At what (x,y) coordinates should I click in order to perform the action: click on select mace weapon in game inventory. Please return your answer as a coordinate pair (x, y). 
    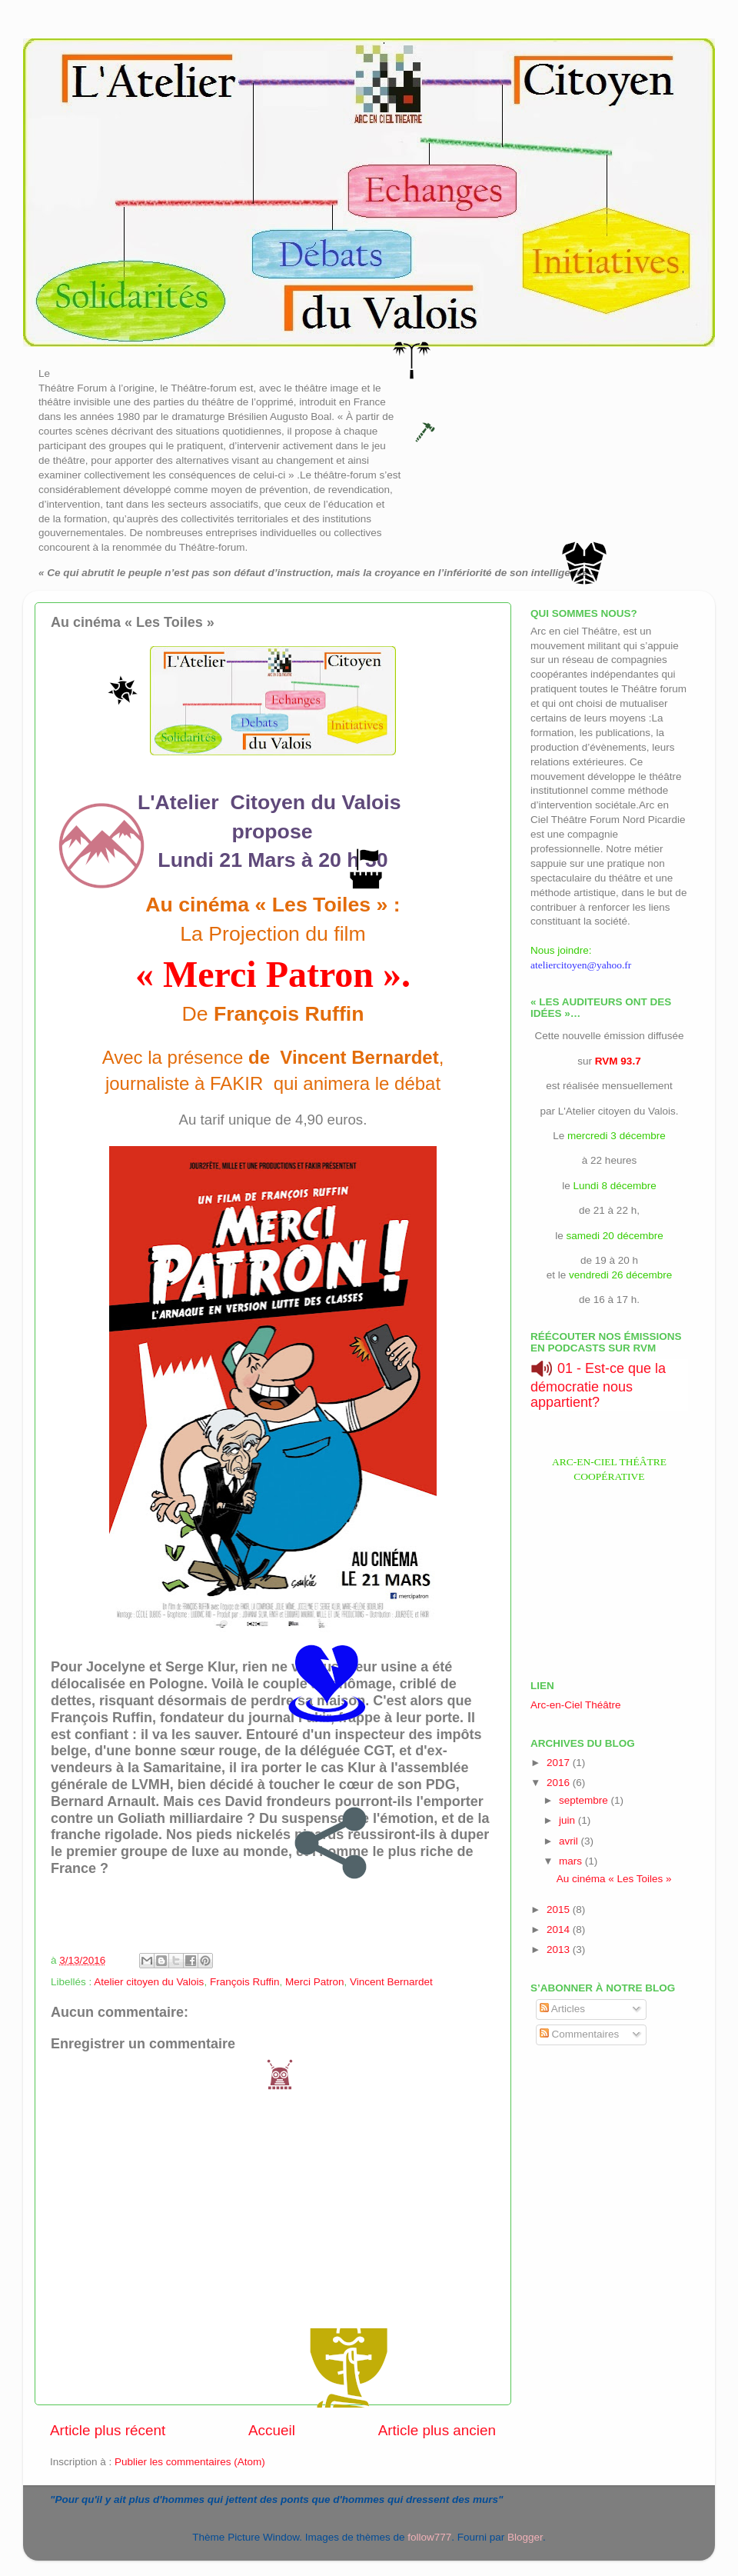
    Looking at the image, I should click on (122, 690).